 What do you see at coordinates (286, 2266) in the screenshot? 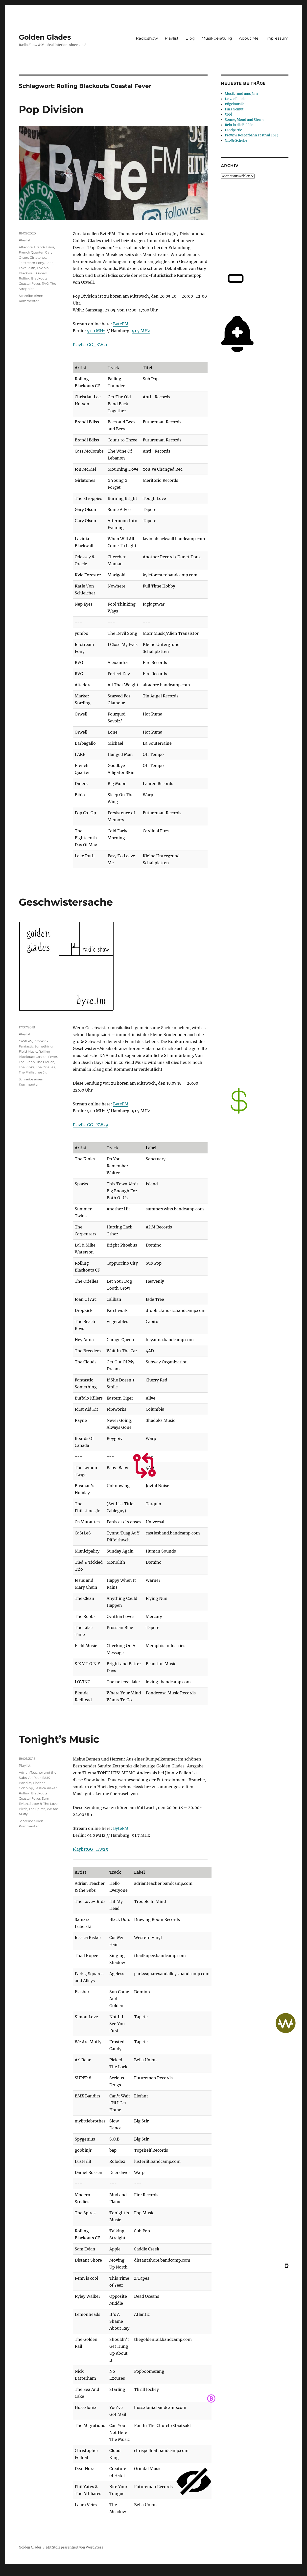
I see `block or restrict an app` at bounding box center [286, 2266].